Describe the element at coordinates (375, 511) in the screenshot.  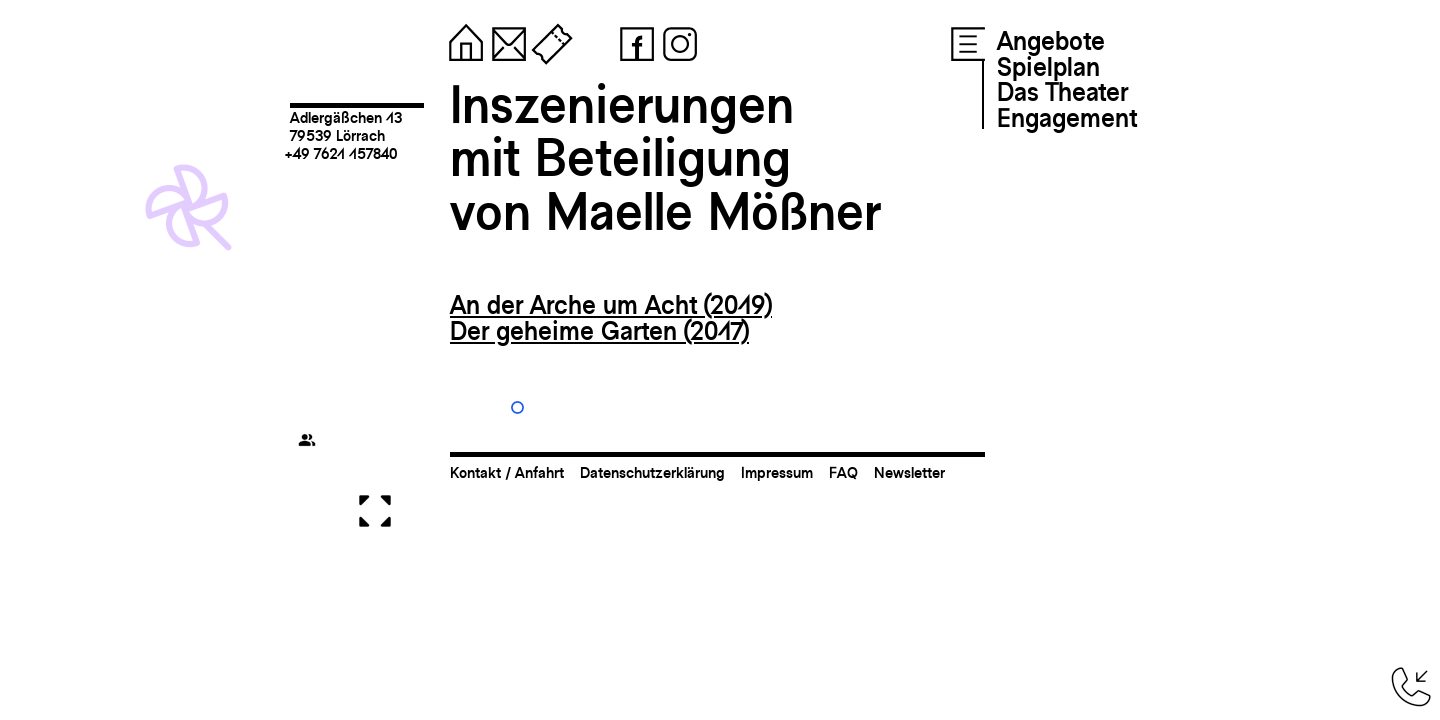
I see `expand to fullscreen mode` at that location.